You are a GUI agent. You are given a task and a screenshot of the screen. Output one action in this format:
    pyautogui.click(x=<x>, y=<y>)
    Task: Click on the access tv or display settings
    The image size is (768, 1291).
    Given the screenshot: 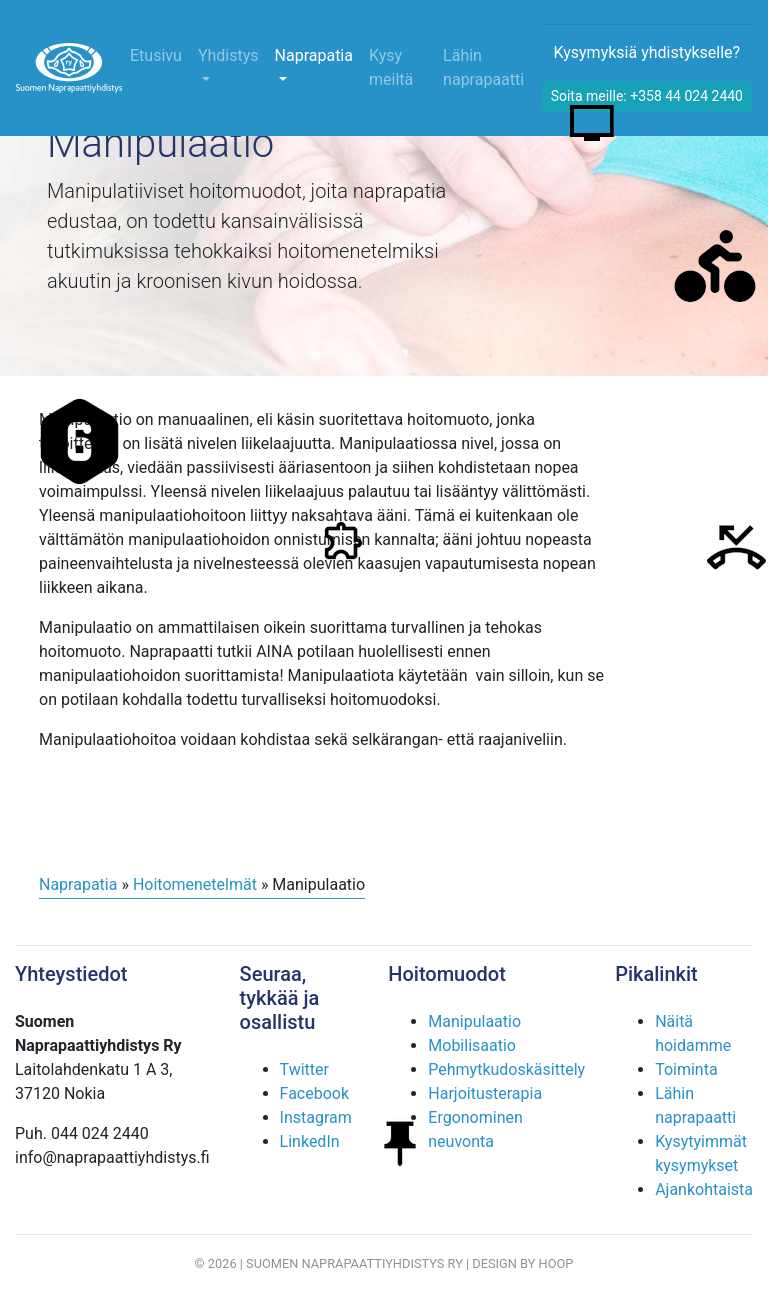 What is the action you would take?
    pyautogui.click(x=592, y=123)
    